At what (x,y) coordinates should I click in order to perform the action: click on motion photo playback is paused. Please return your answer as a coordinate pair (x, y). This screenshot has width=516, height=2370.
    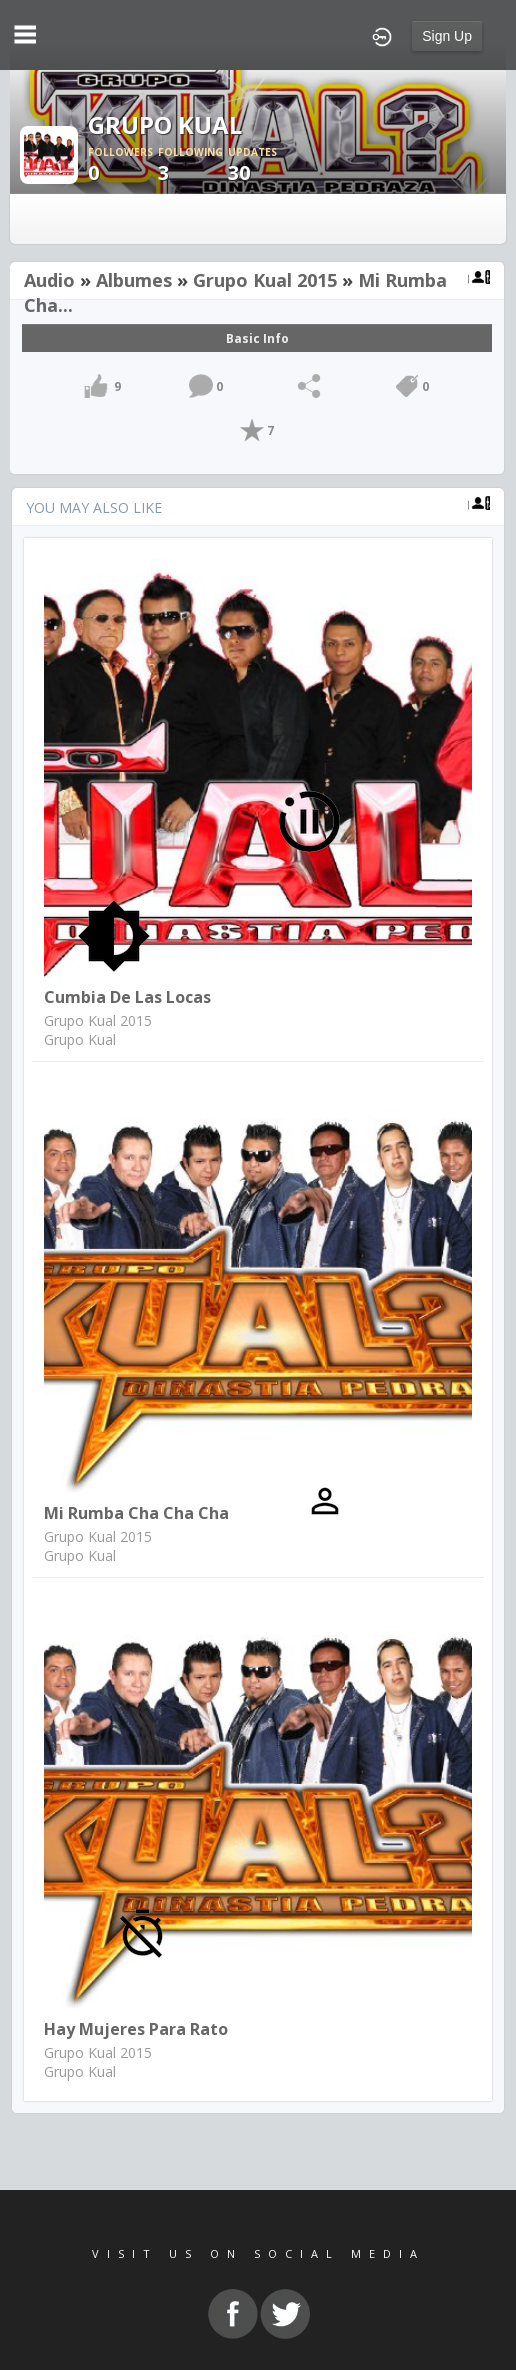
    Looking at the image, I should click on (309, 821).